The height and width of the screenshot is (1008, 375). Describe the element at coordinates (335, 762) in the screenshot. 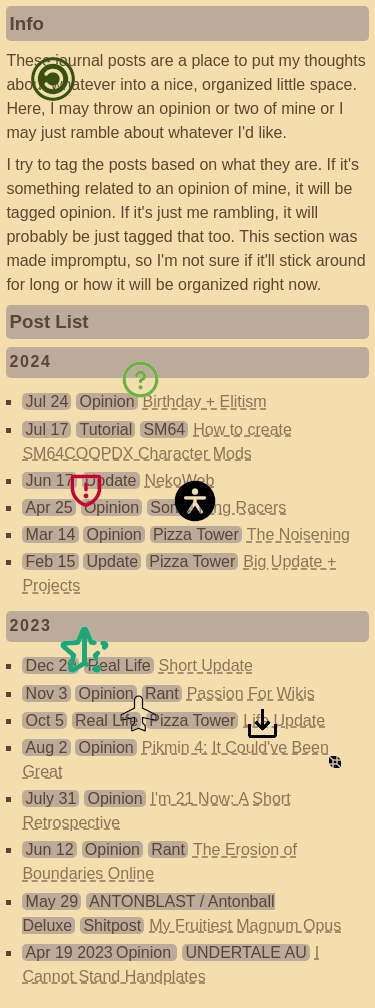

I see `view 3D model or object` at that location.